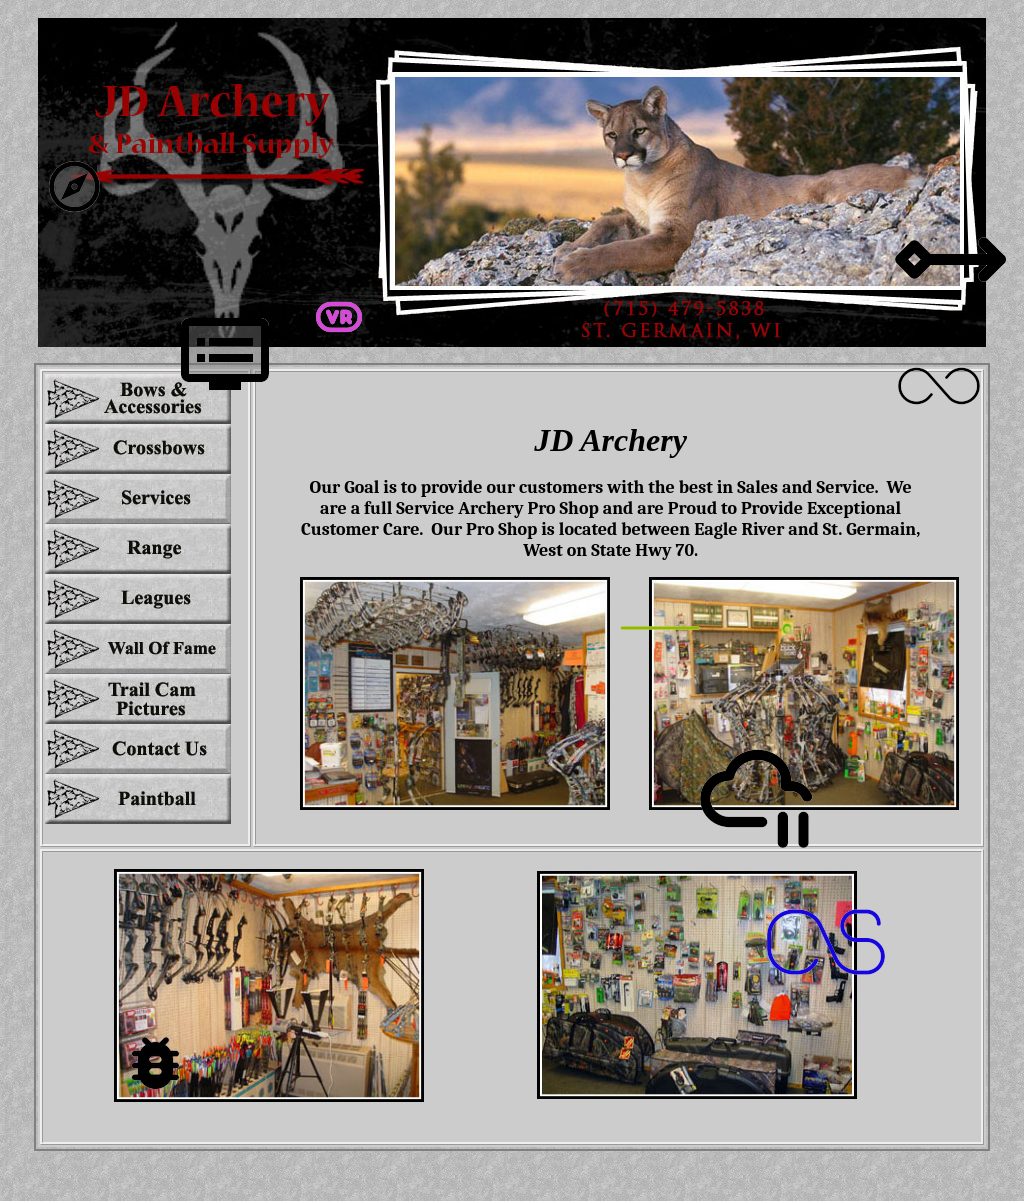 The height and width of the screenshot is (1201, 1024). I want to click on pause cloud sync or upload, so click(757, 791).